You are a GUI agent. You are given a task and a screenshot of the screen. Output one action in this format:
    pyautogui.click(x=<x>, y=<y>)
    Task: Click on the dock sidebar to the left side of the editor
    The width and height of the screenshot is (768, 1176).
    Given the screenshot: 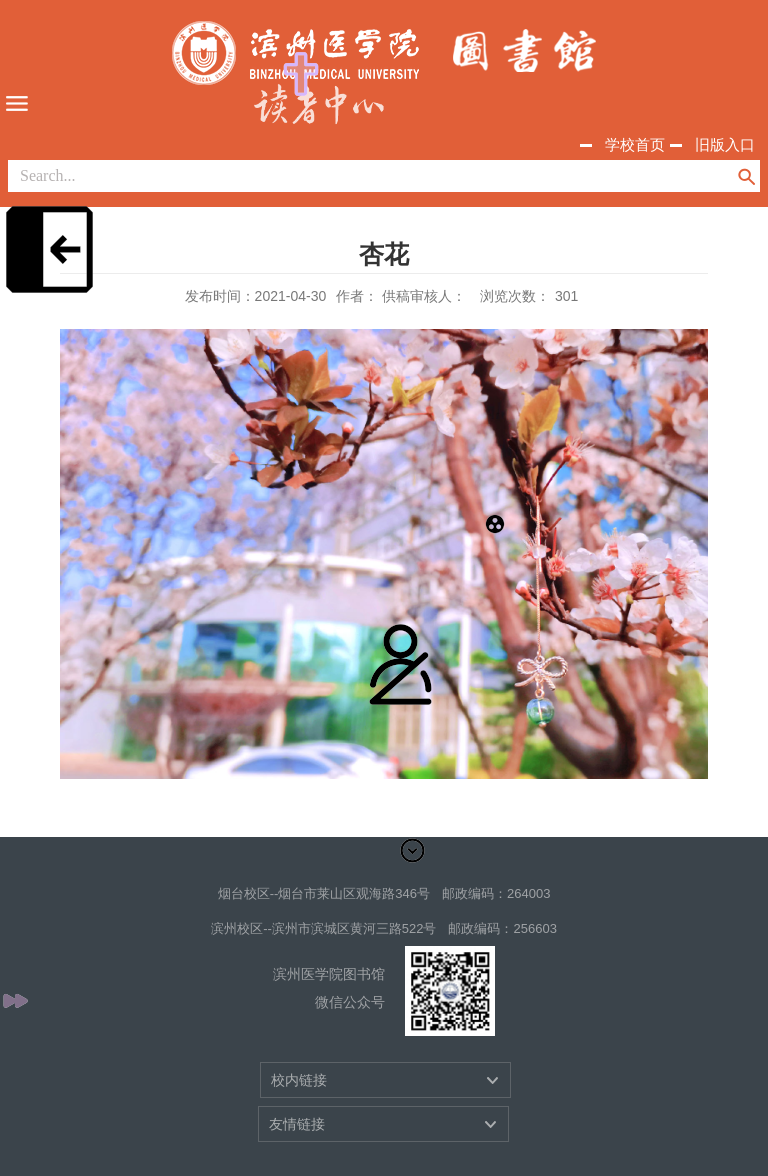 What is the action you would take?
    pyautogui.click(x=49, y=249)
    